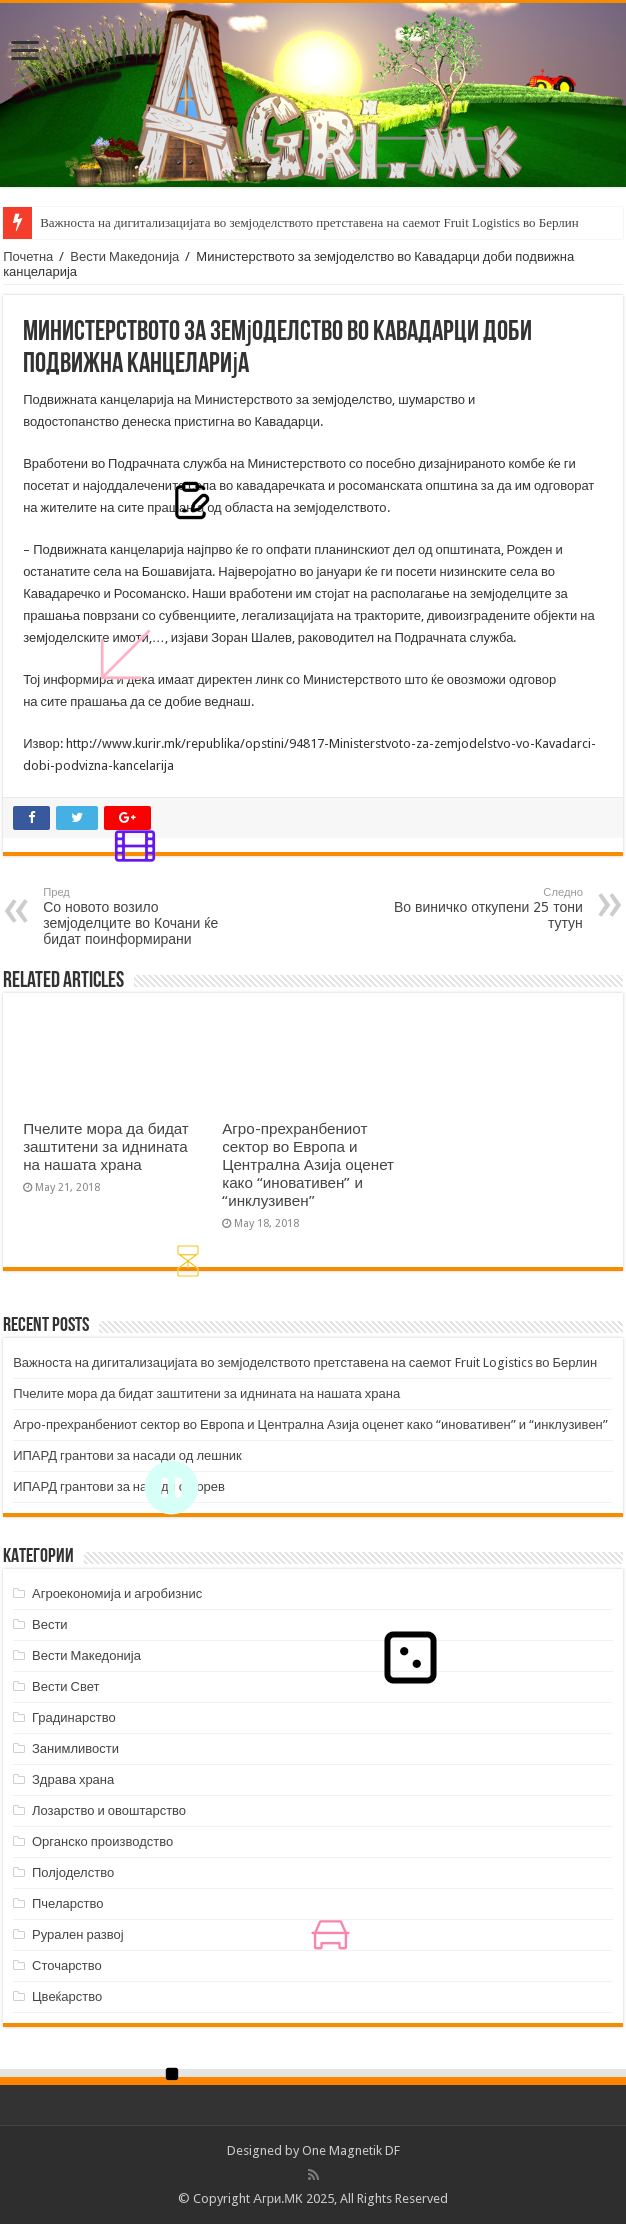 The image size is (626, 2224). Describe the element at coordinates (171, 1487) in the screenshot. I see `pause media playback` at that location.